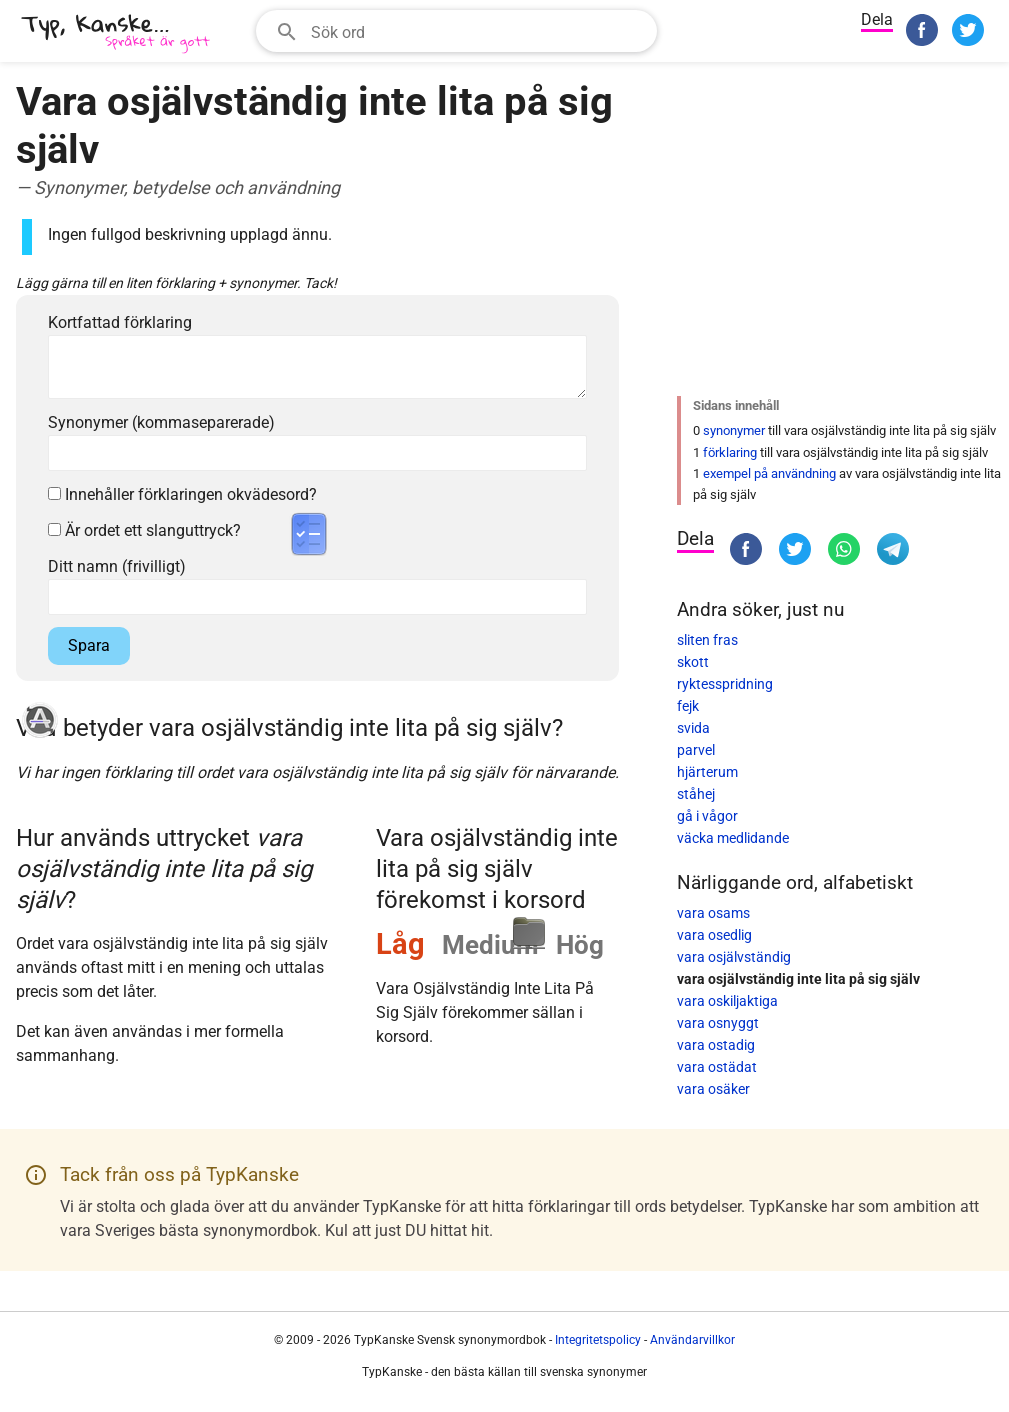 The image size is (1009, 1412). What do you see at coordinates (309, 534) in the screenshot?
I see `open your bookmarks app` at bounding box center [309, 534].